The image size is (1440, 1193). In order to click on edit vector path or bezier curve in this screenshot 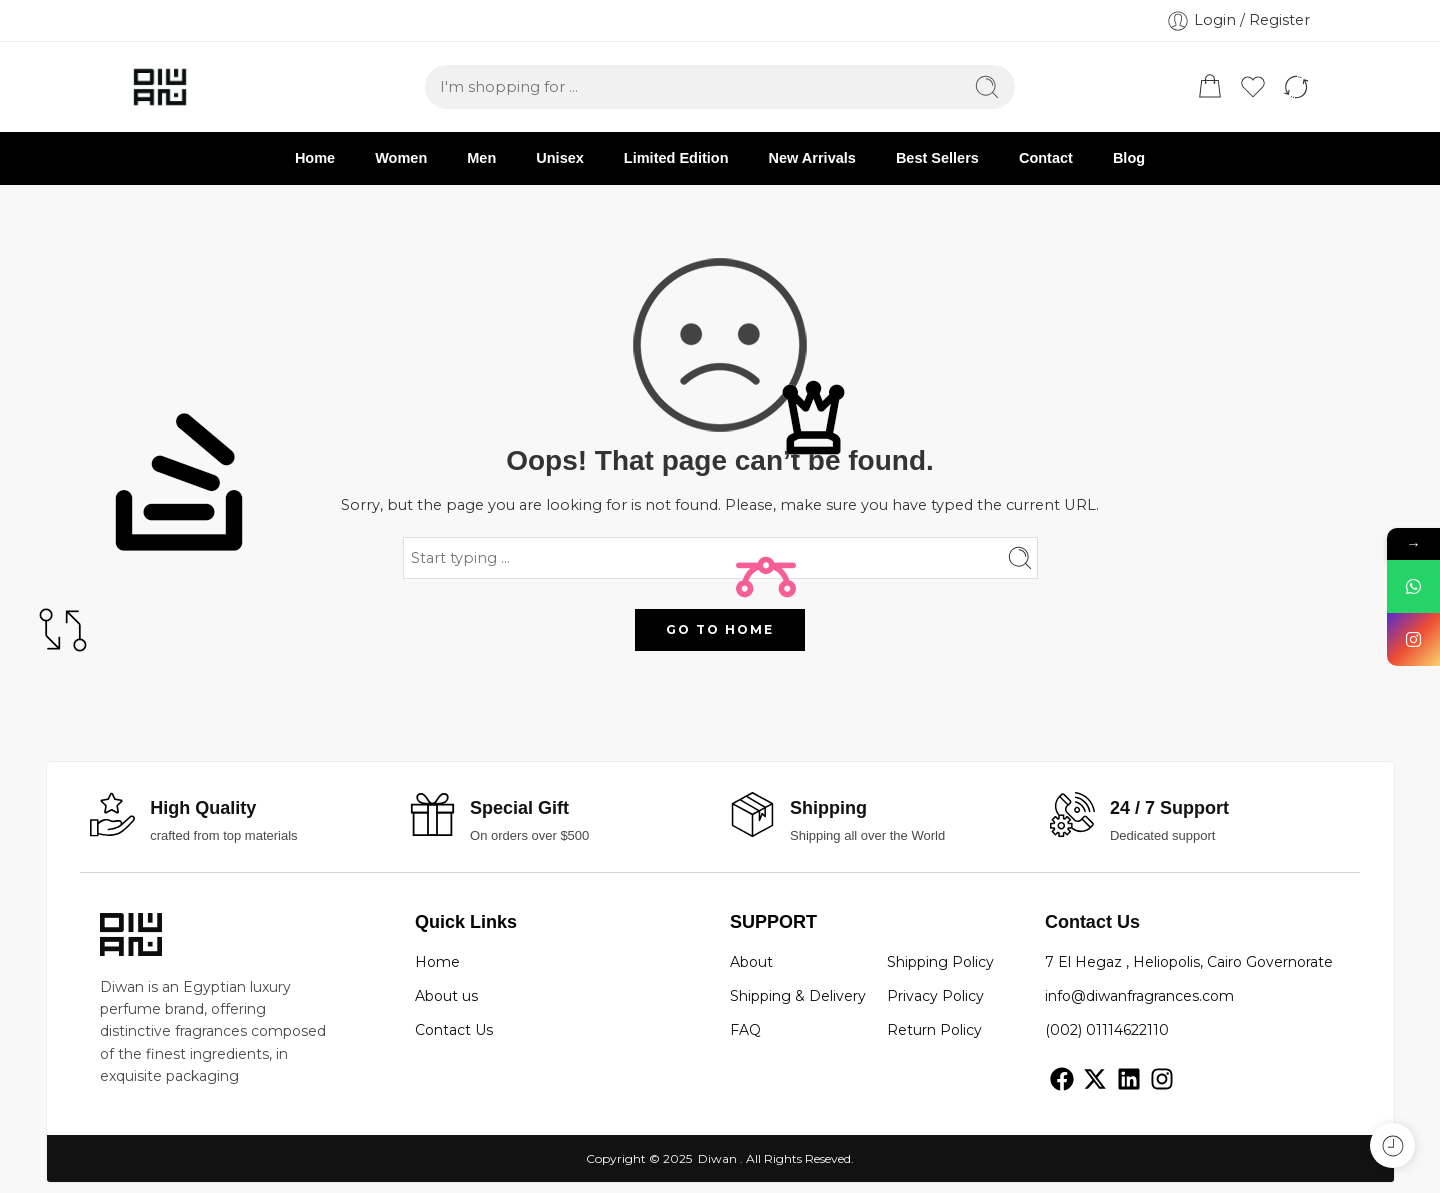, I will do `click(766, 577)`.